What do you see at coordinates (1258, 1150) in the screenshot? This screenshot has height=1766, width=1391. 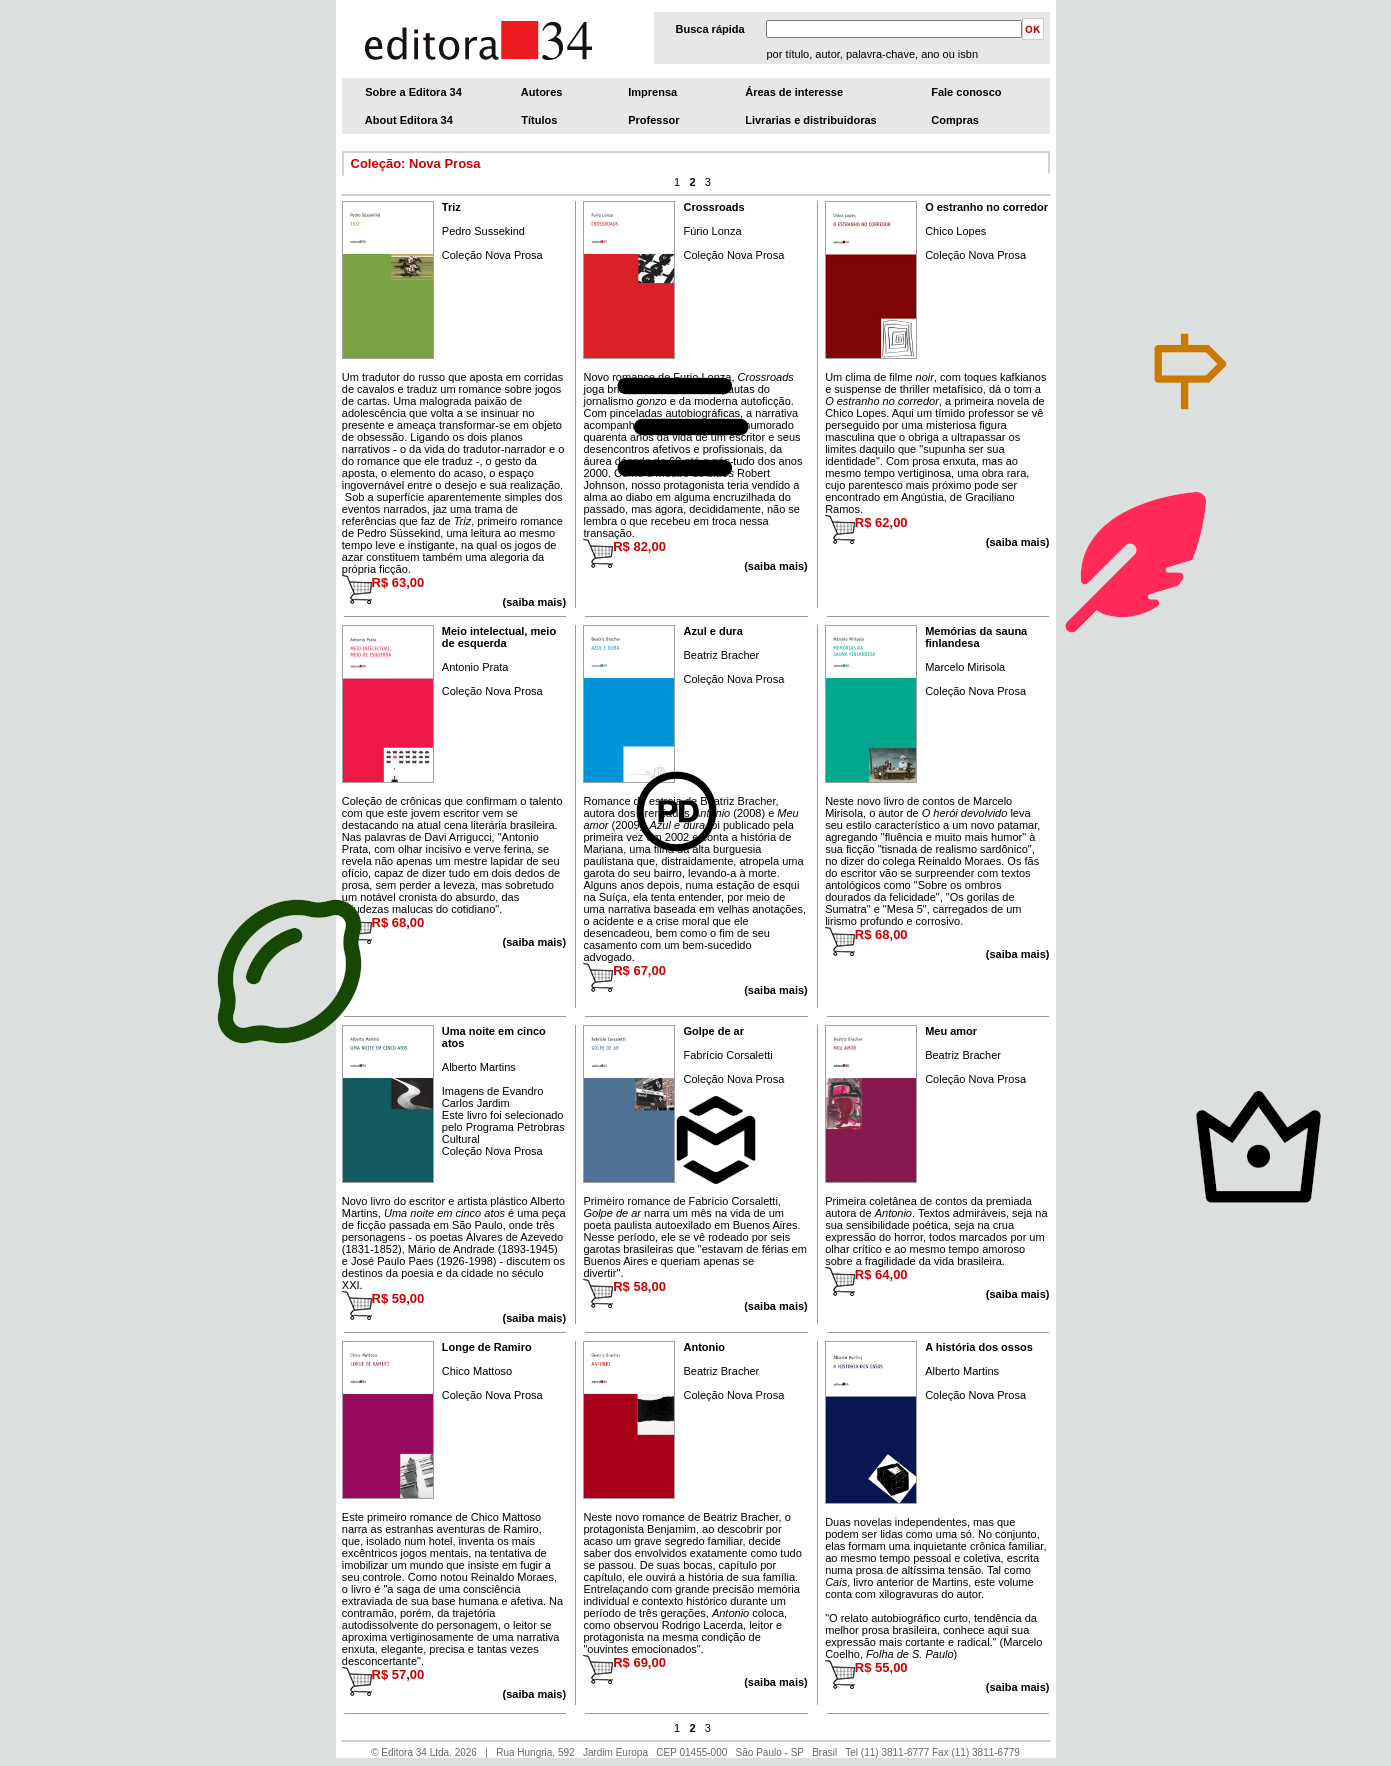 I see `indicates VIP or premium membership status` at bounding box center [1258, 1150].